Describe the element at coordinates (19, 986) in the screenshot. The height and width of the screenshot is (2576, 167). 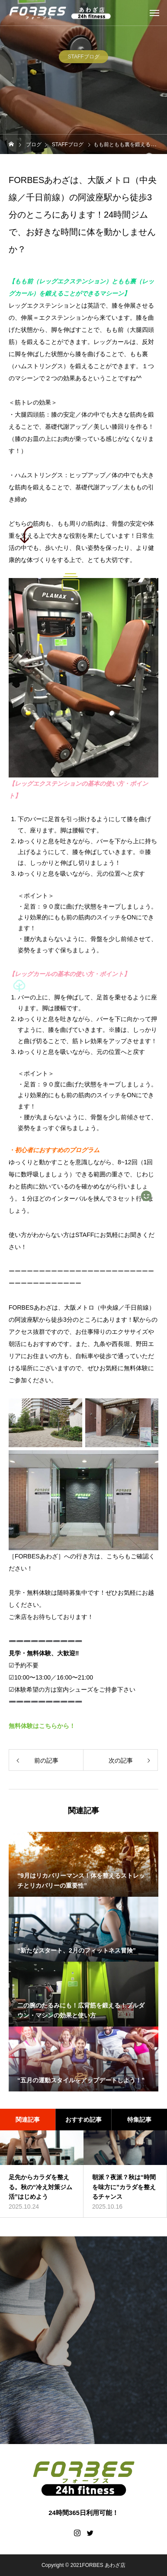
I see `access nature or outdoor-related content` at that location.